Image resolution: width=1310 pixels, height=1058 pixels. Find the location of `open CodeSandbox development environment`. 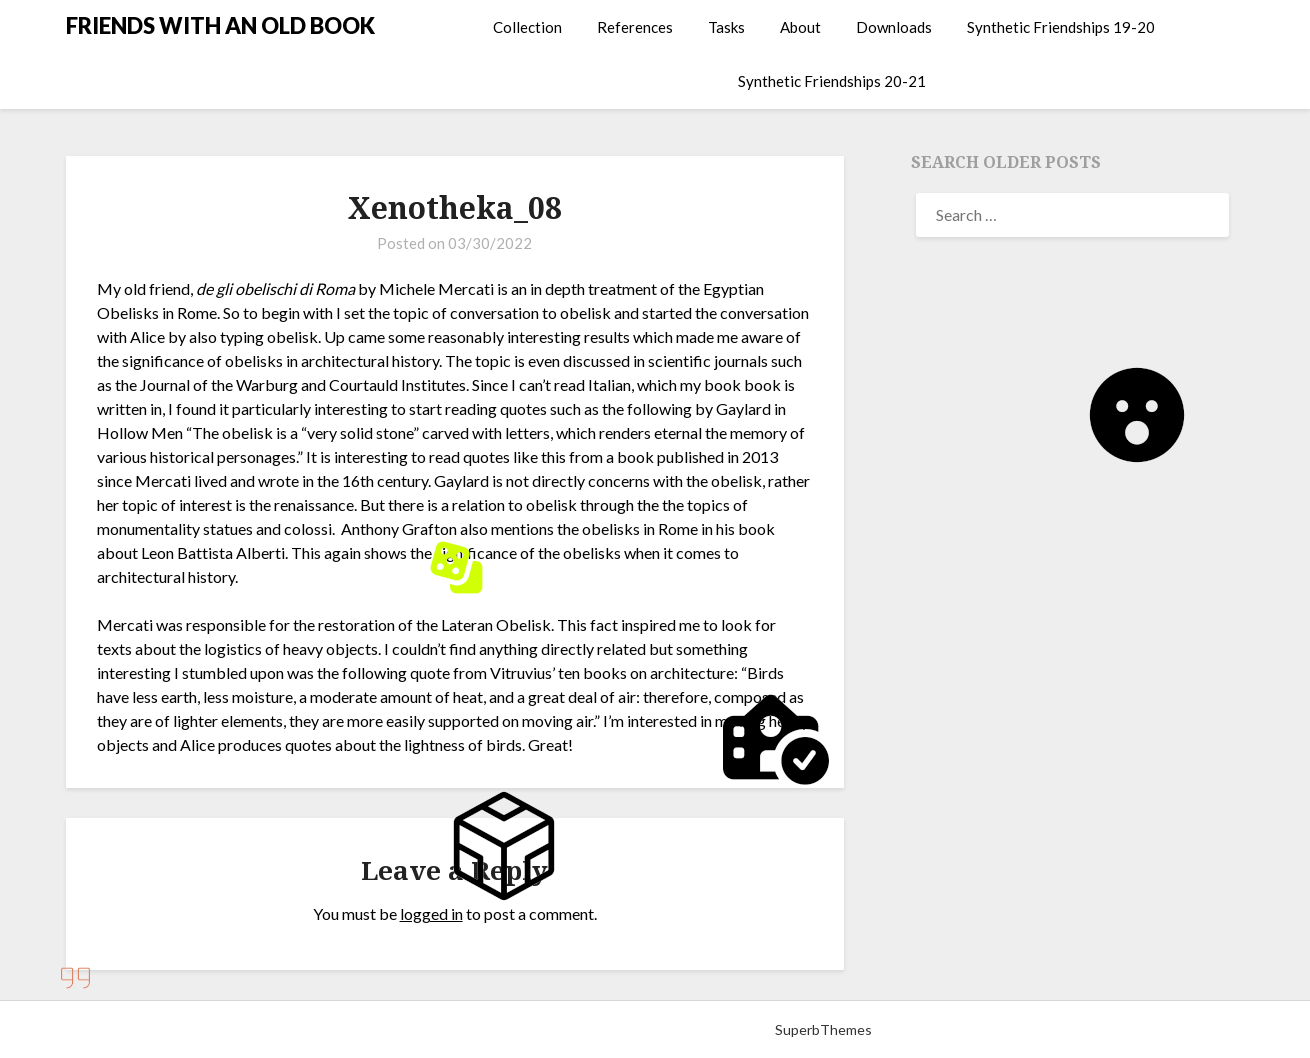

open CodeSandbox development environment is located at coordinates (504, 846).